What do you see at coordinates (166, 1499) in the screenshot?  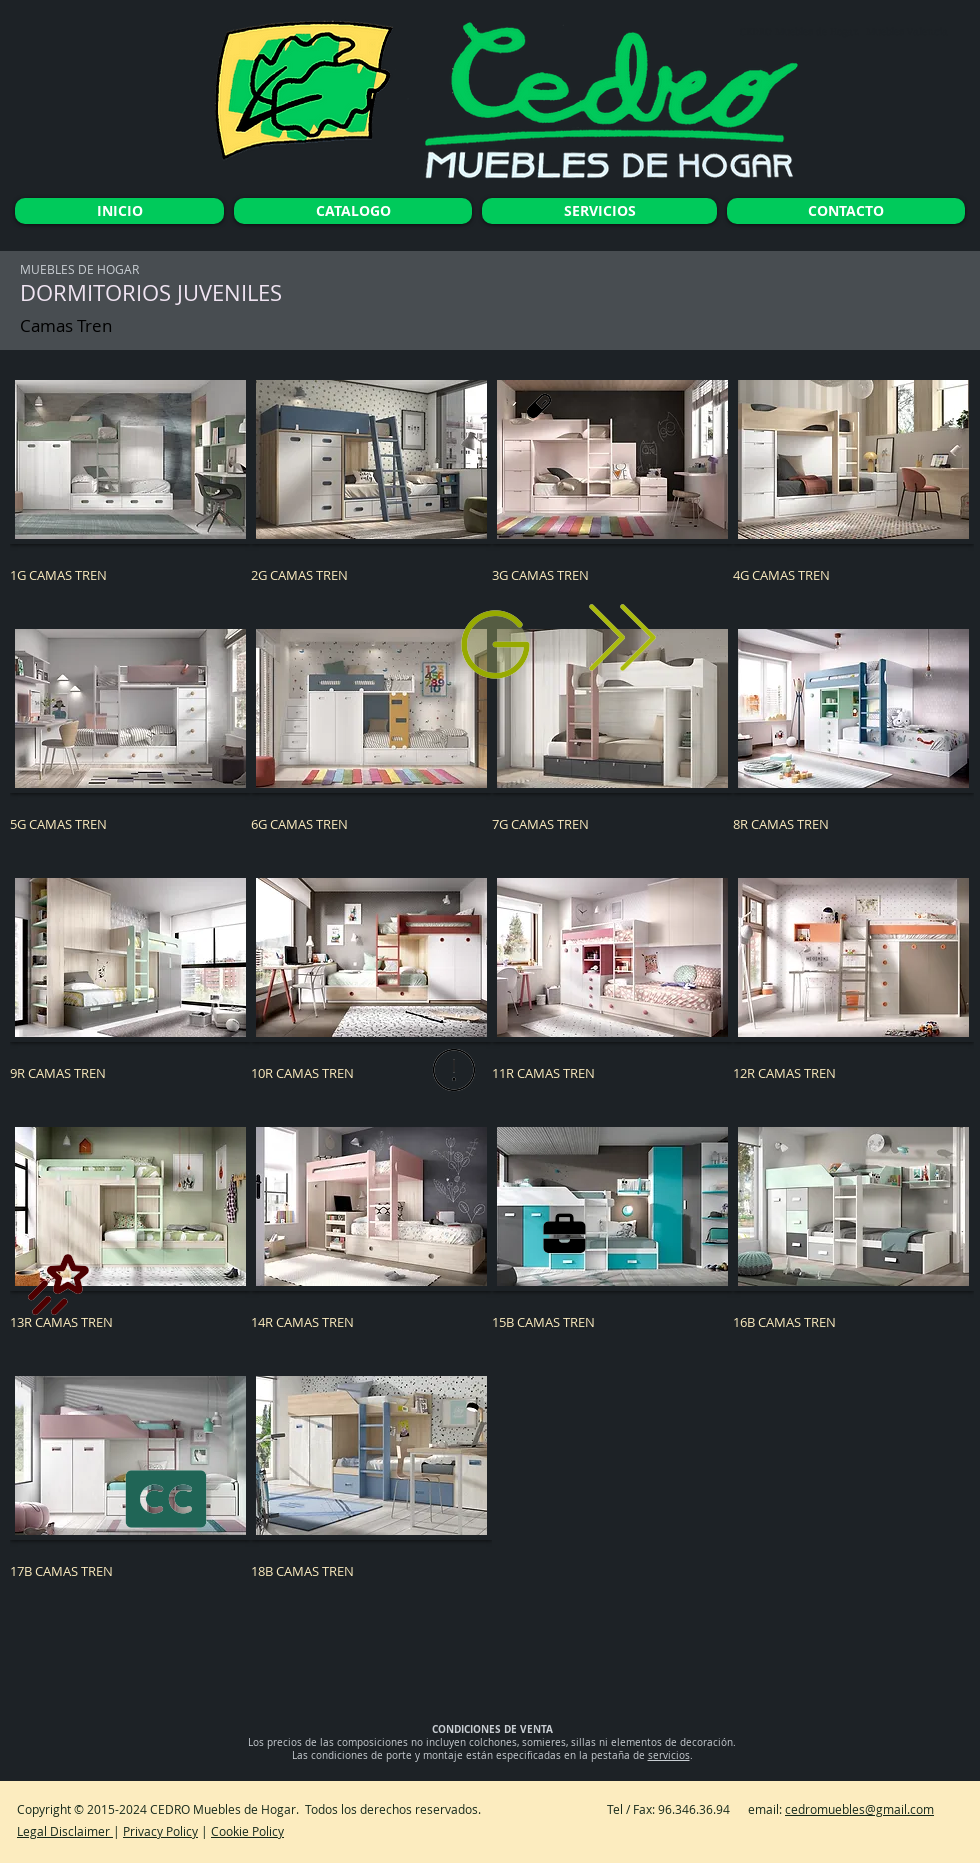 I see `enable closed captions for video content` at bounding box center [166, 1499].